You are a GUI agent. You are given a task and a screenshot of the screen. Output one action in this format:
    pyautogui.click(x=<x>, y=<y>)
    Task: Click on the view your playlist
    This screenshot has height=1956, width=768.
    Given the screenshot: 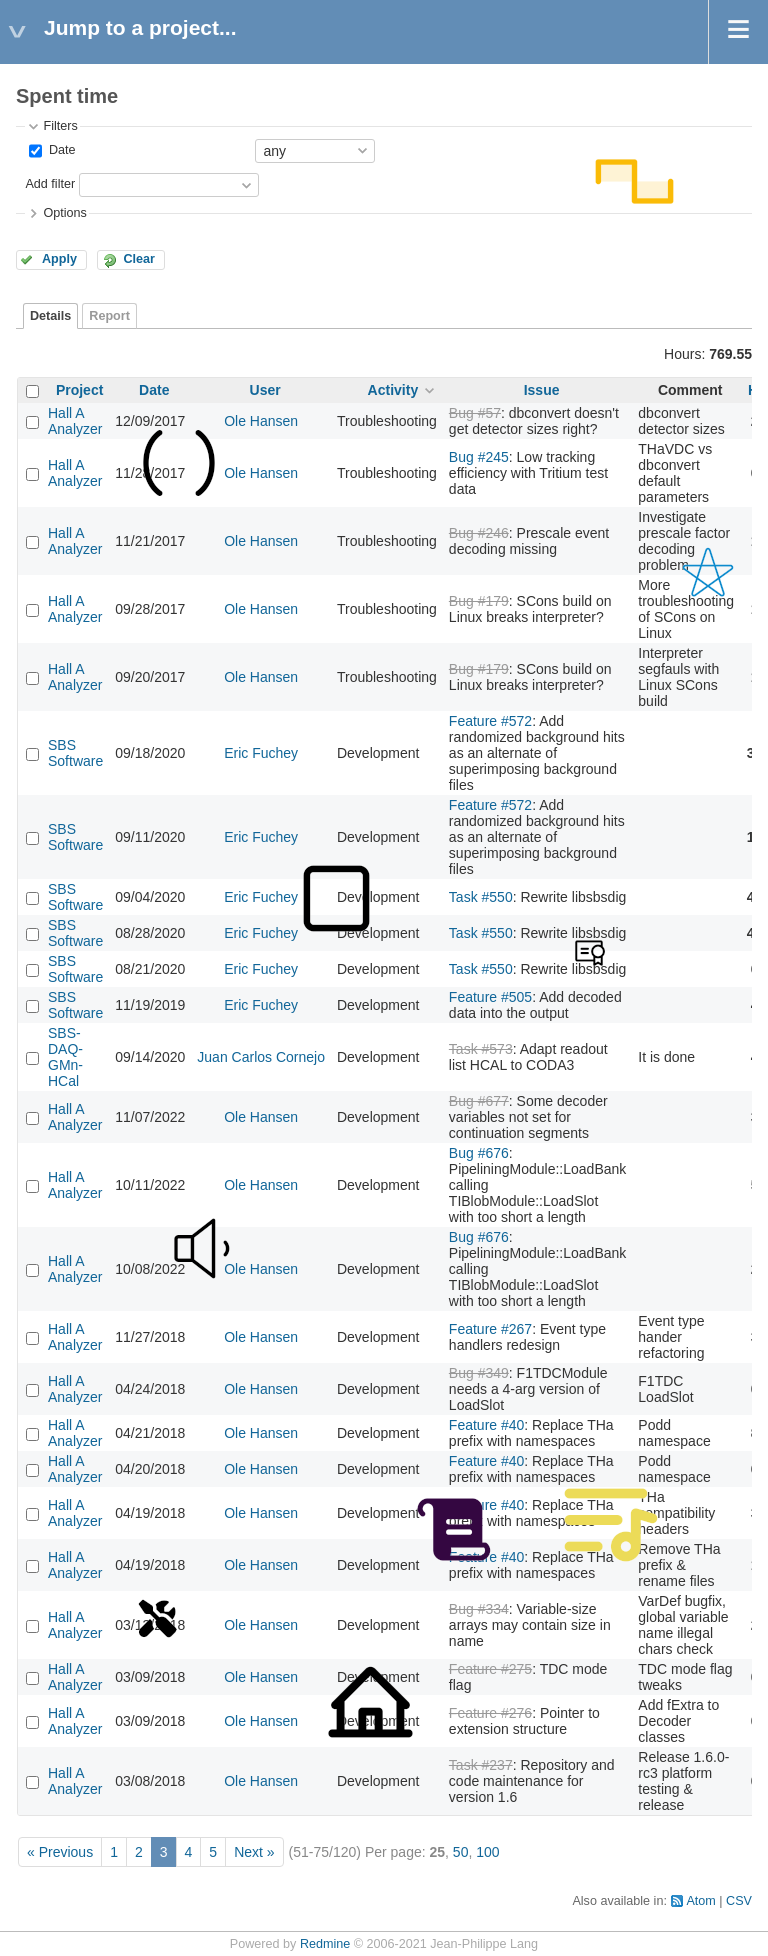 What is the action you would take?
    pyautogui.click(x=606, y=1520)
    